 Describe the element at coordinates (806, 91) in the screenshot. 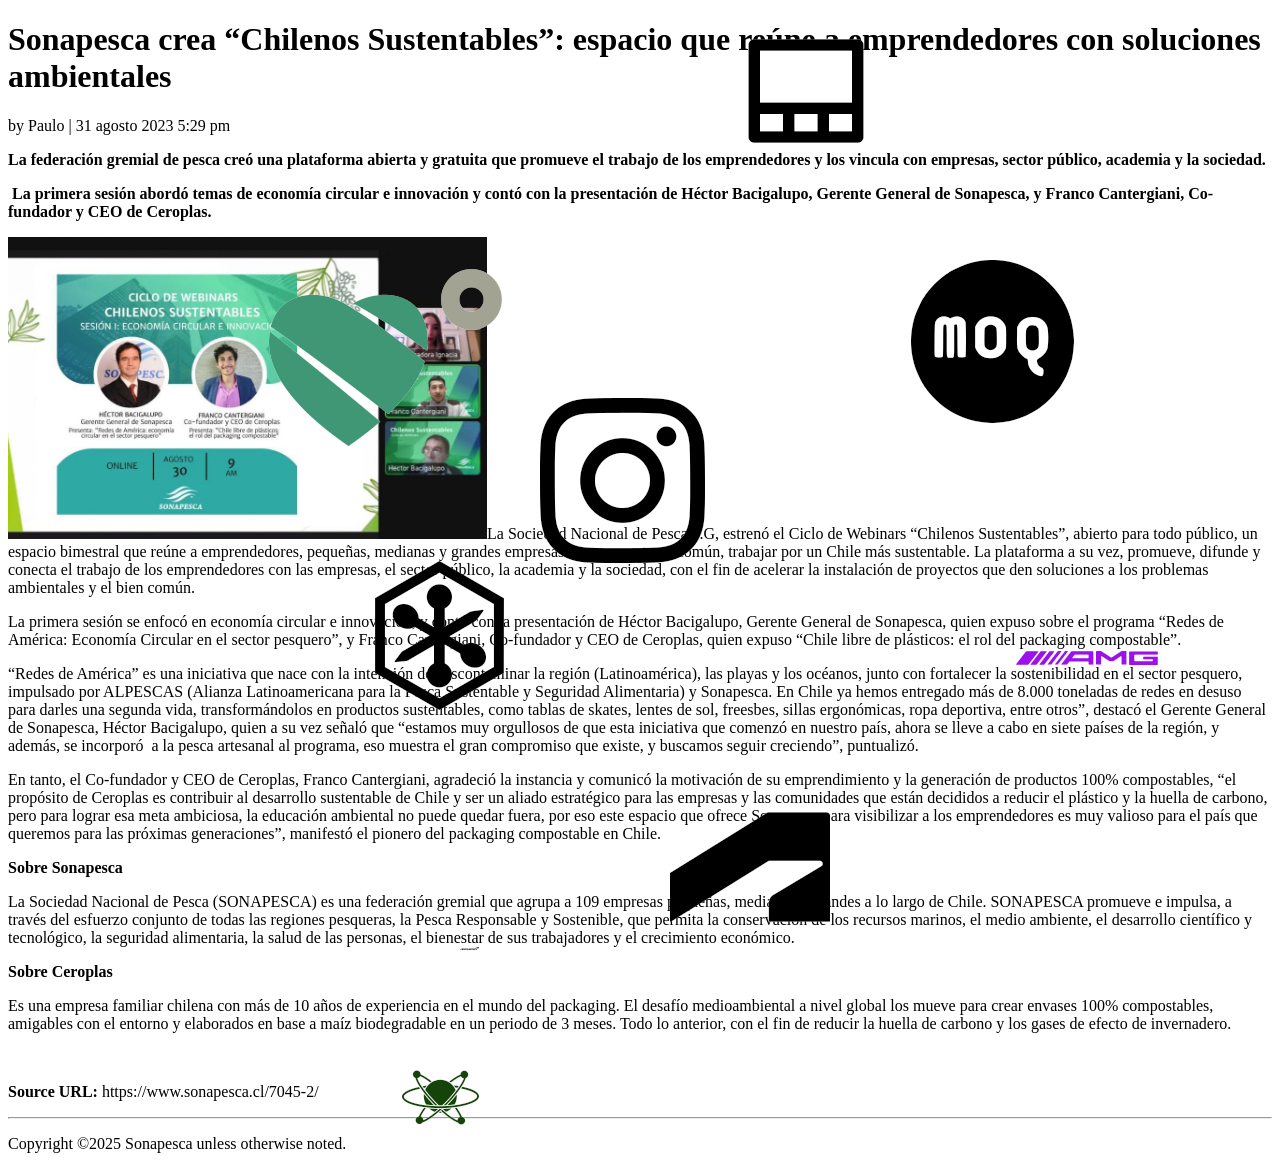

I see `switch to slideshow view mode` at that location.